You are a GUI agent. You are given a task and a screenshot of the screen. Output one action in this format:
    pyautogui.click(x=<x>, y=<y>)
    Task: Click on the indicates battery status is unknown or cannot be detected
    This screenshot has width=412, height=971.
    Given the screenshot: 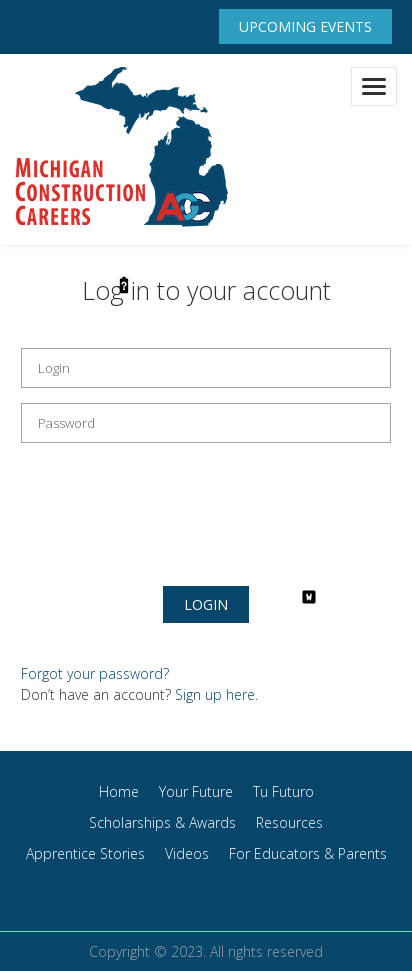 What is the action you would take?
    pyautogui.click(x=124, y=285)
    